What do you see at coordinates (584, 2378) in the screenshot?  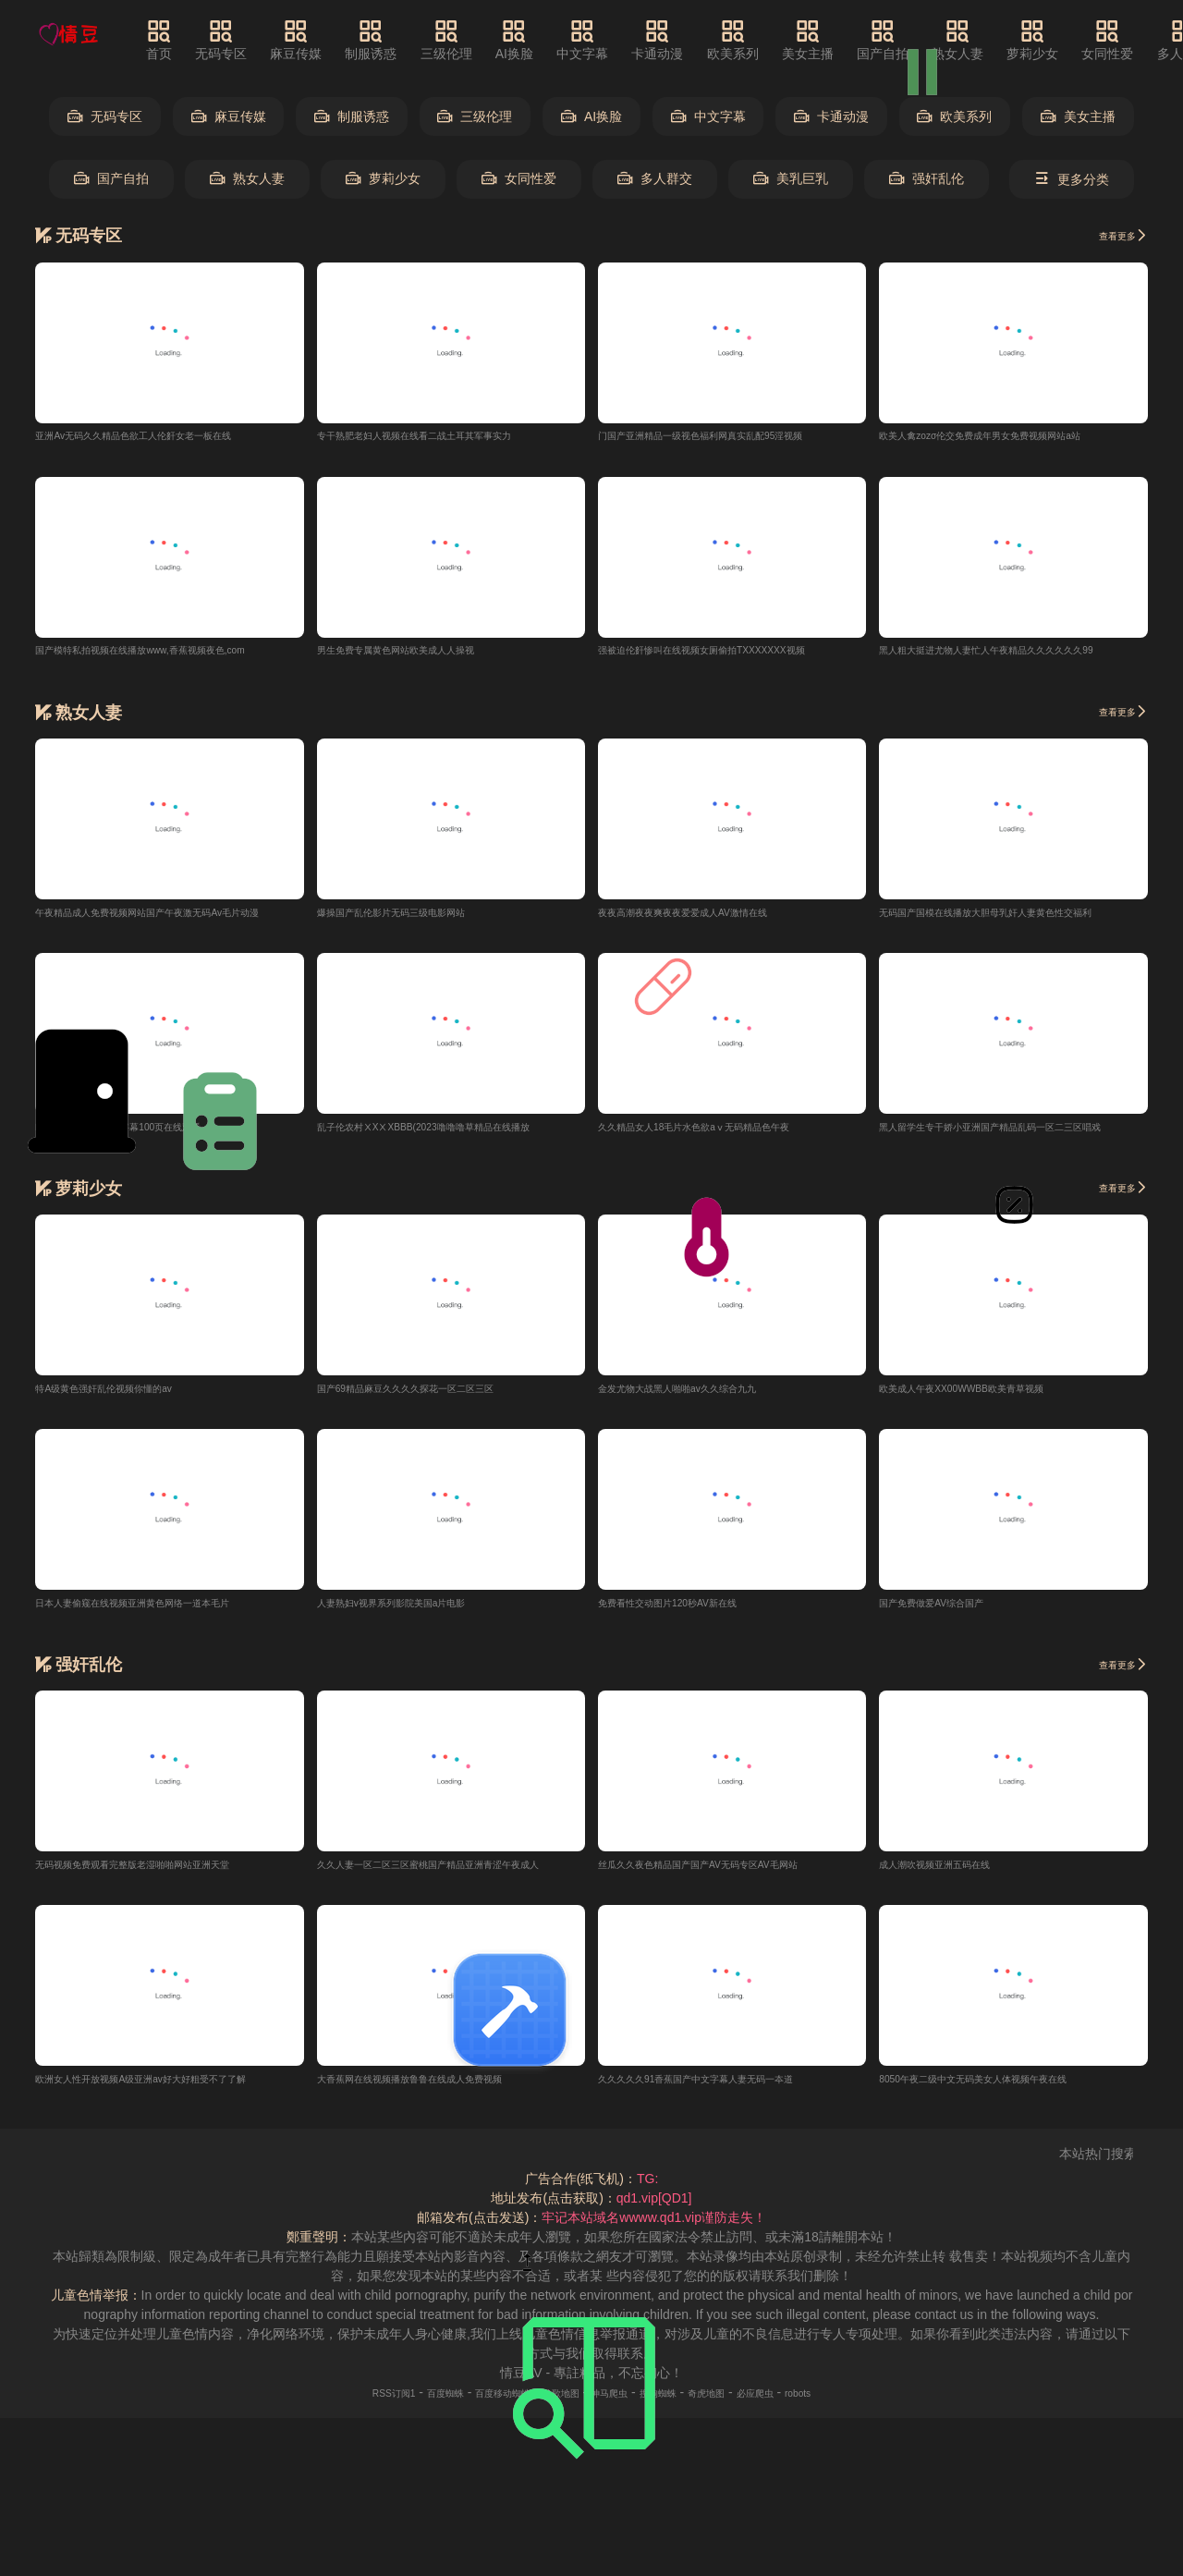 I see `open file preview pane` at bounding box center [584, 2378].